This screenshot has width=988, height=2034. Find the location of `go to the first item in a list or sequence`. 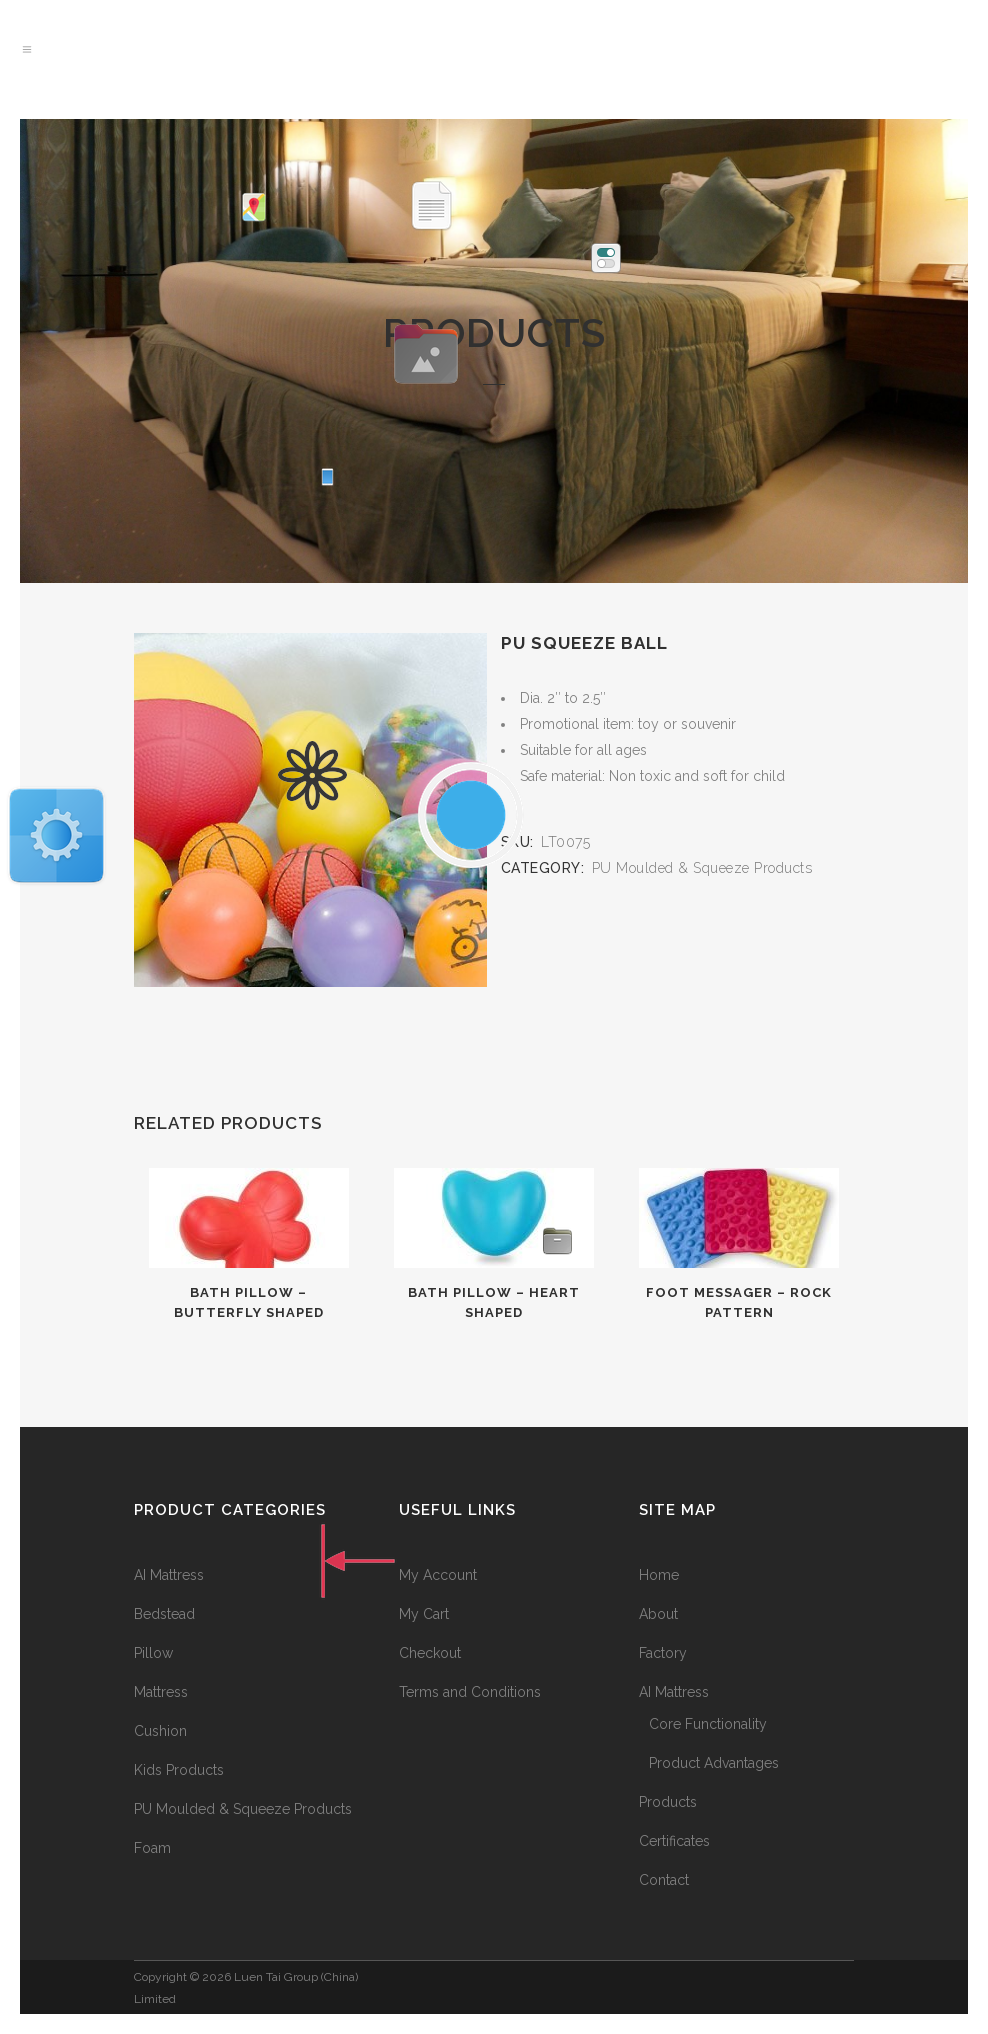

go to the first item in a list or sequence is located at coordinates (358, 1561).